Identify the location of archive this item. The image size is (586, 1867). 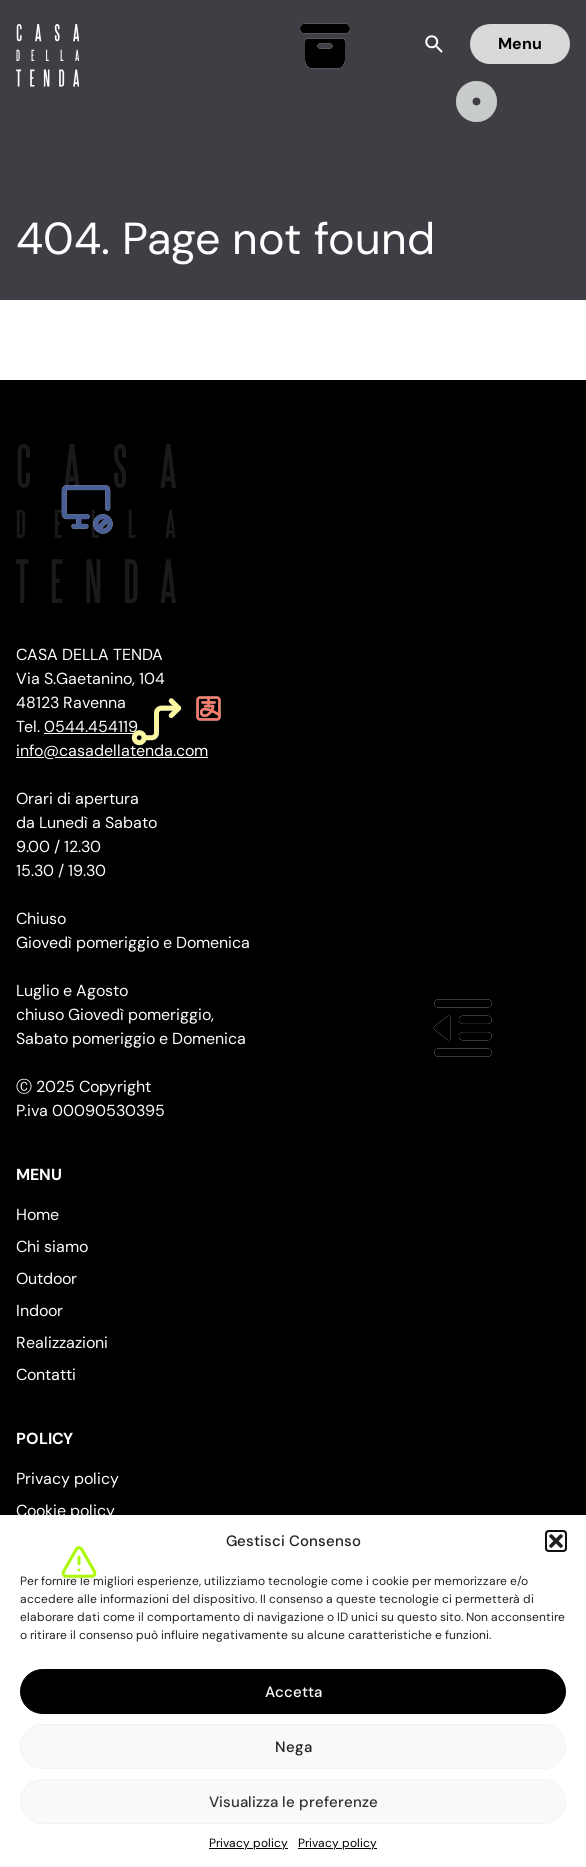
(325, 46).